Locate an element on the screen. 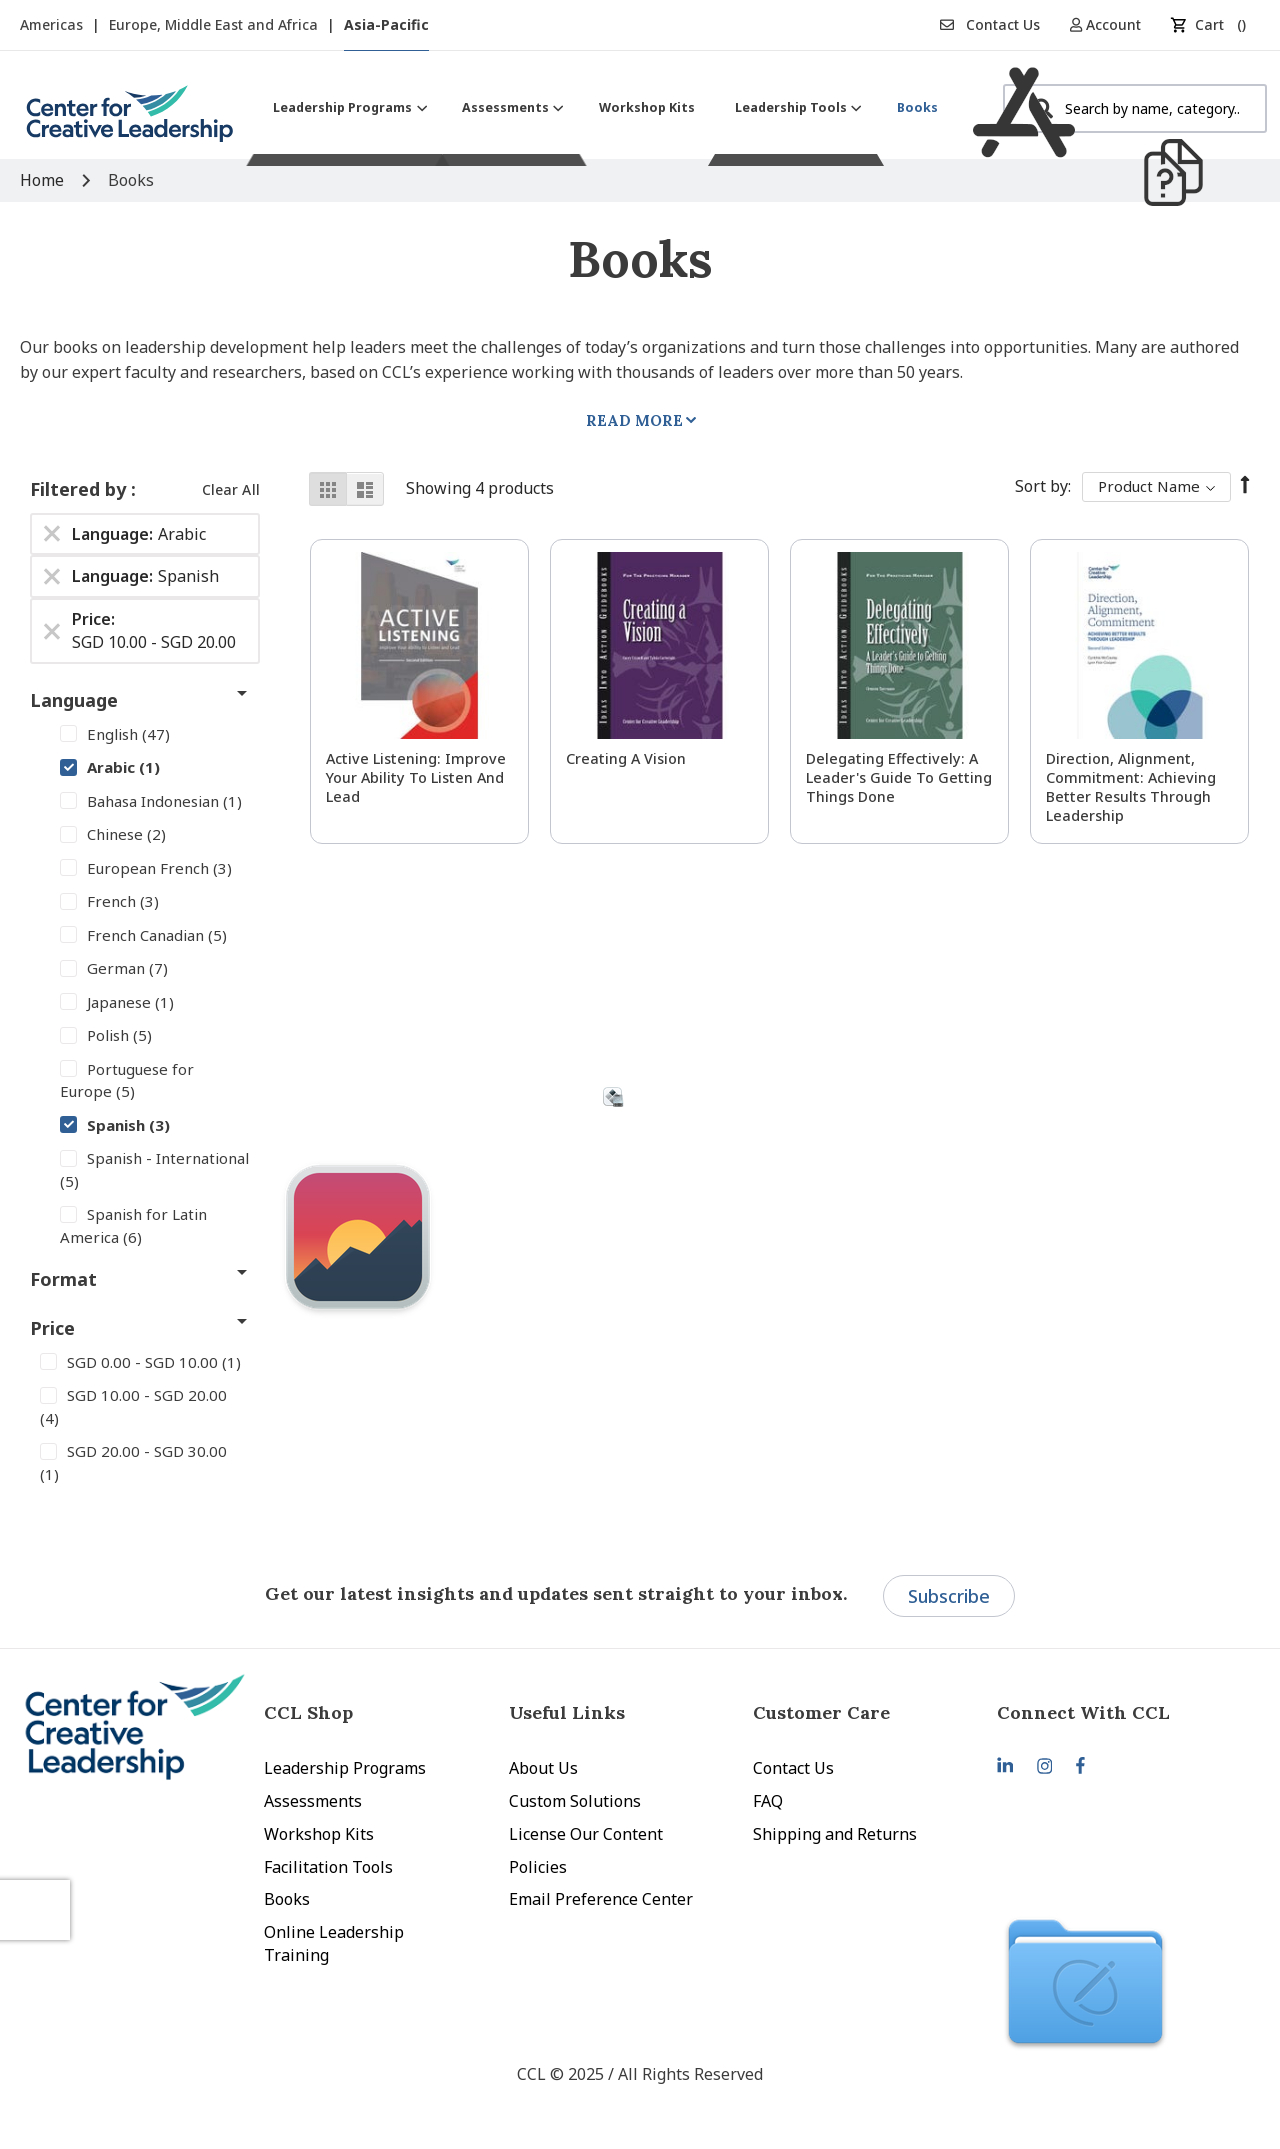 This screenshot has width=1280, height=2149. launch boot camp assistant to install windows on your mac is located at coordinates (612, 1096).